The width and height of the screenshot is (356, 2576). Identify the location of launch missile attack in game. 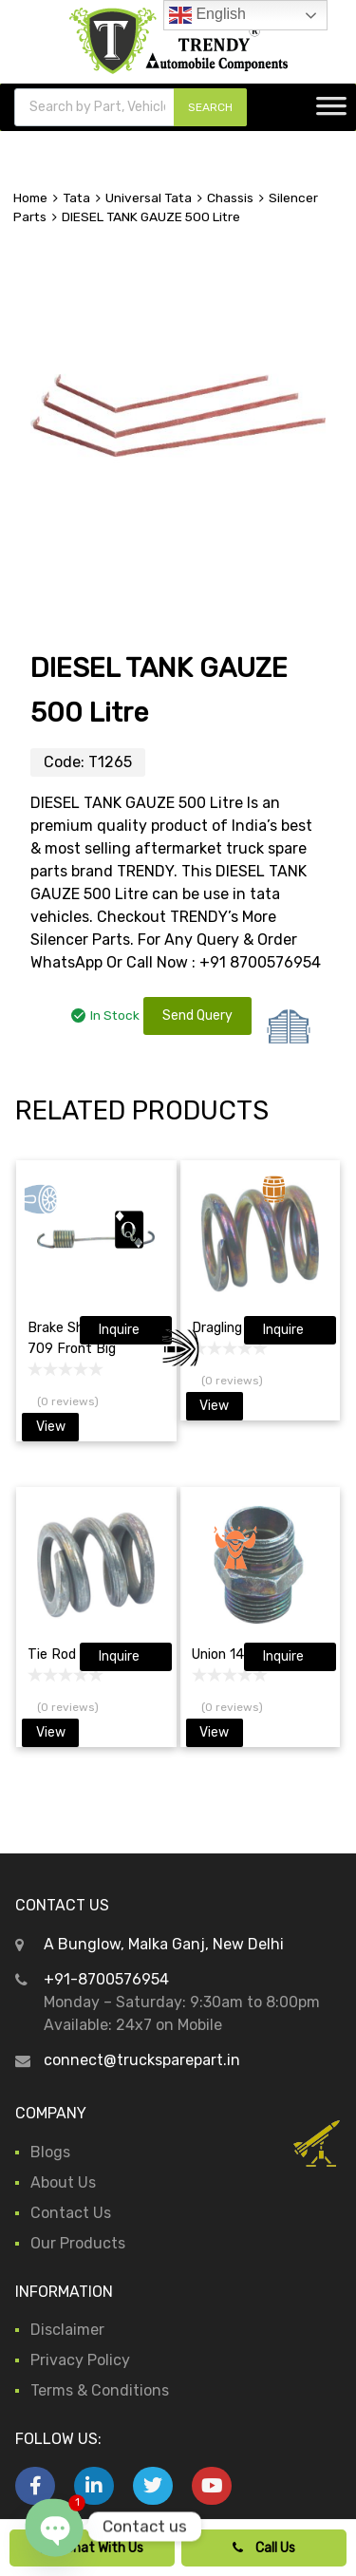
(316, 2143).